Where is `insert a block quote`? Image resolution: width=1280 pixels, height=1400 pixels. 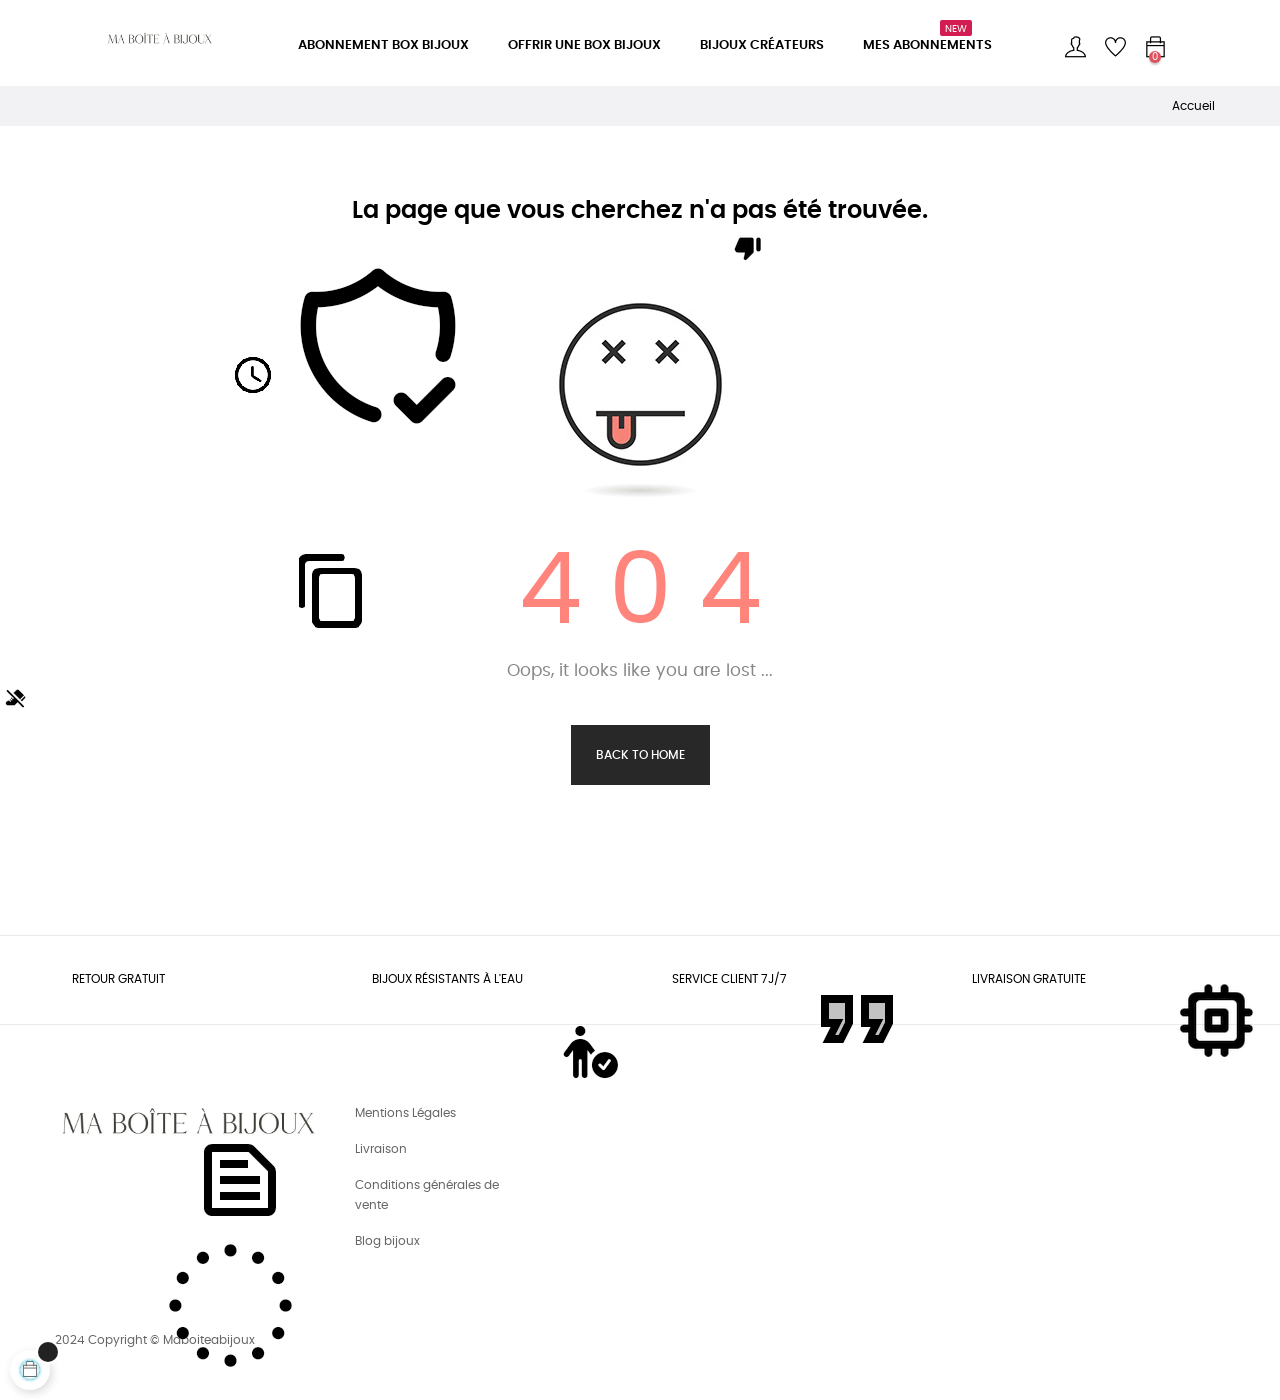 insert a block quote is located at coordinates (857, 1019).